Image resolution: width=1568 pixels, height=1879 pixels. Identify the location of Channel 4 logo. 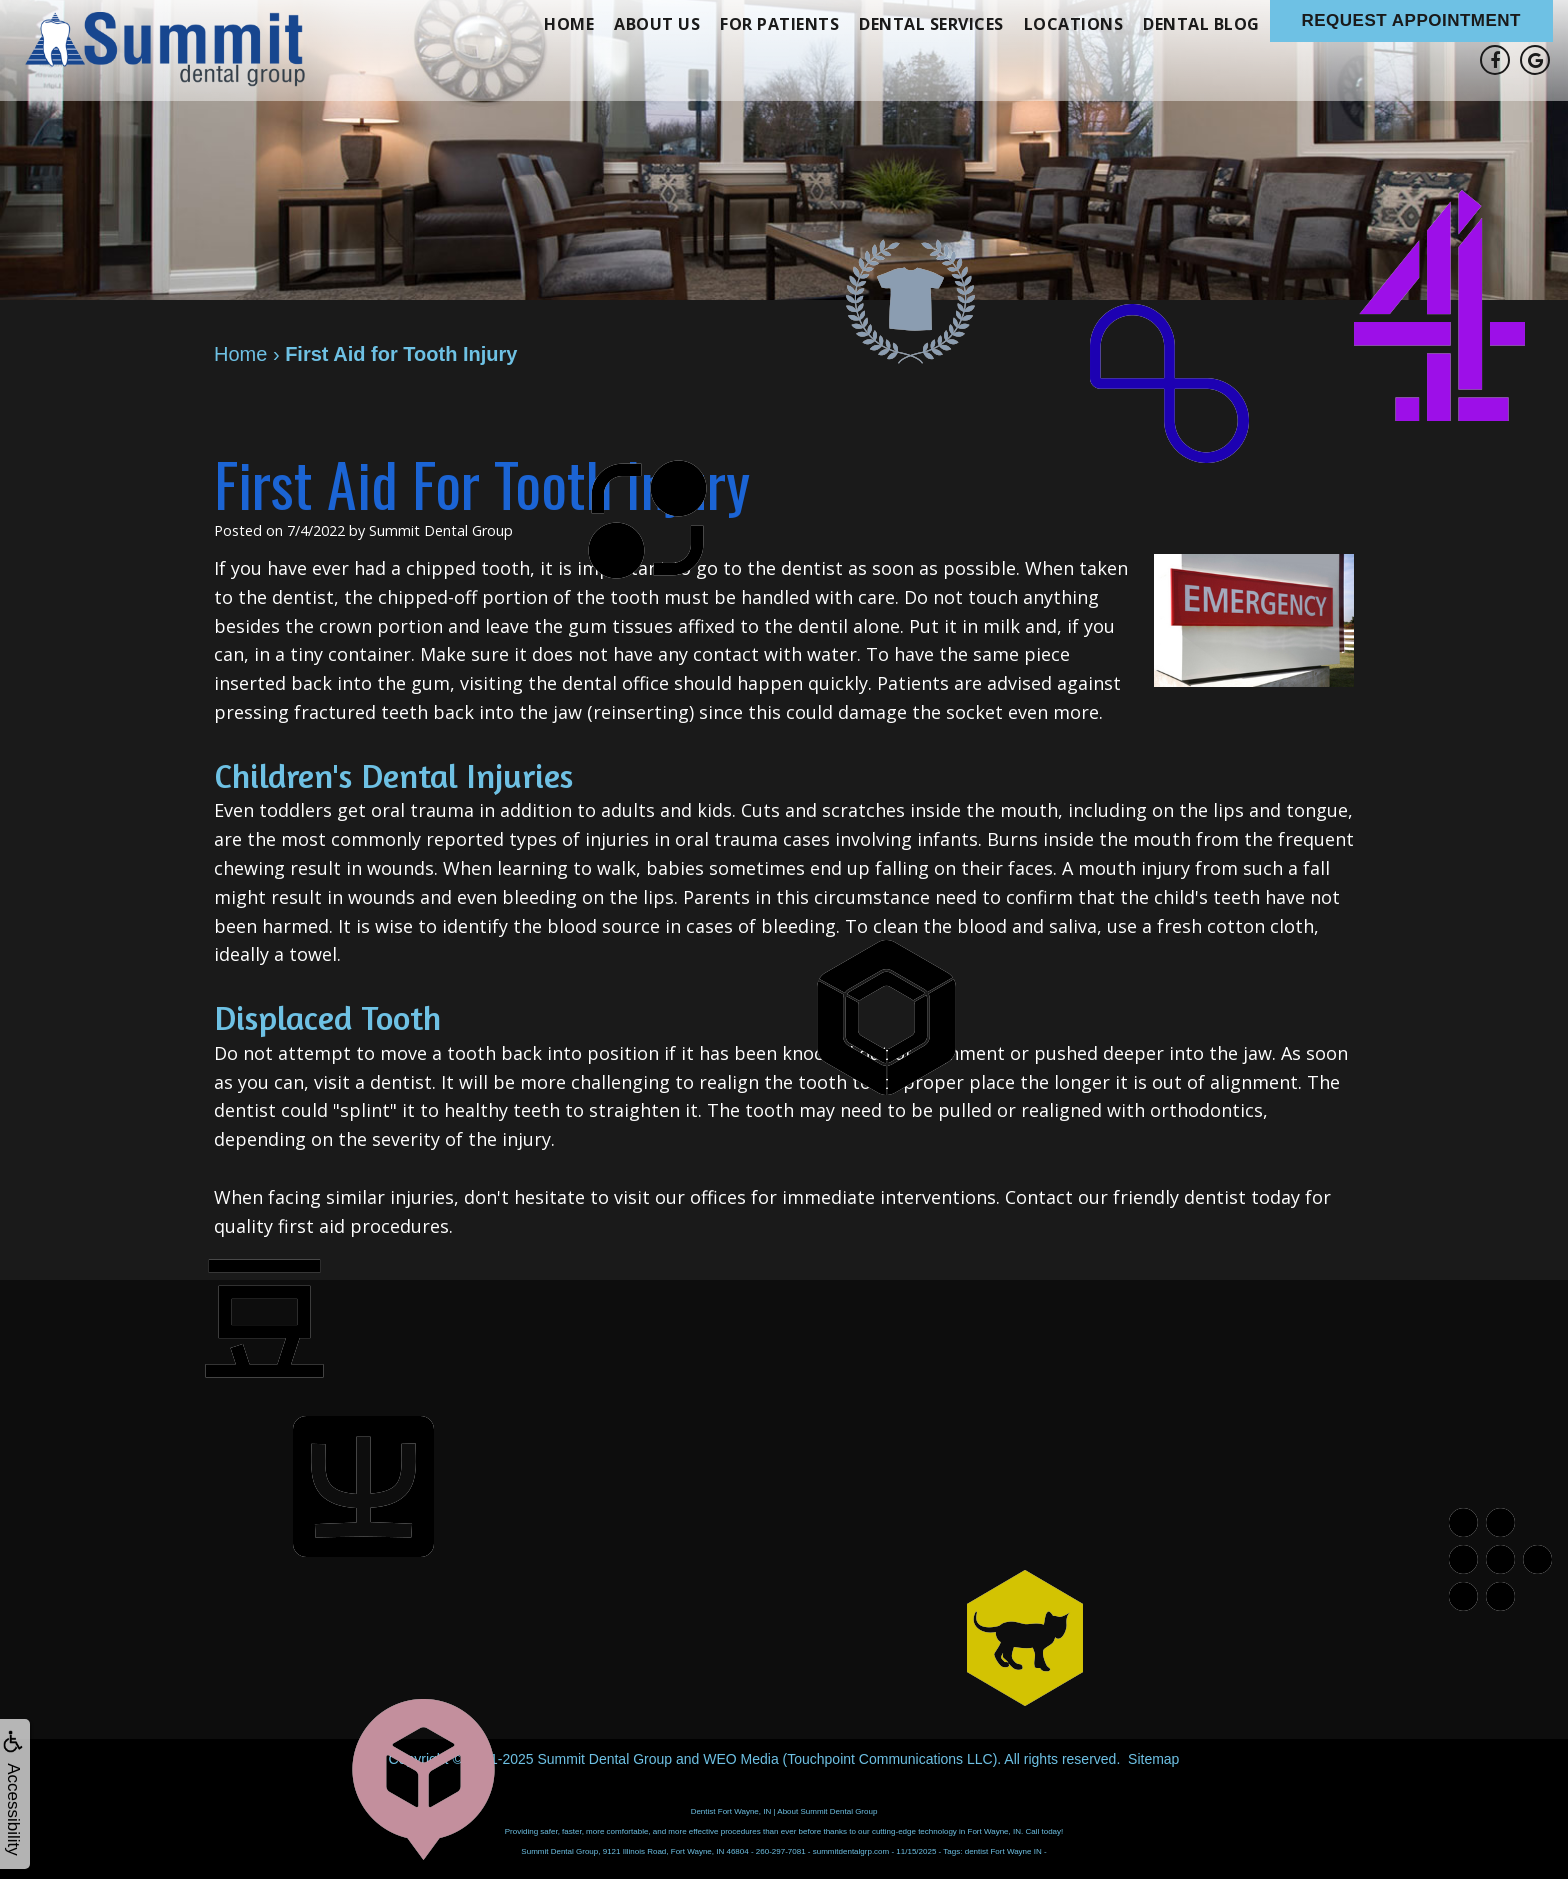
(1439, 305).